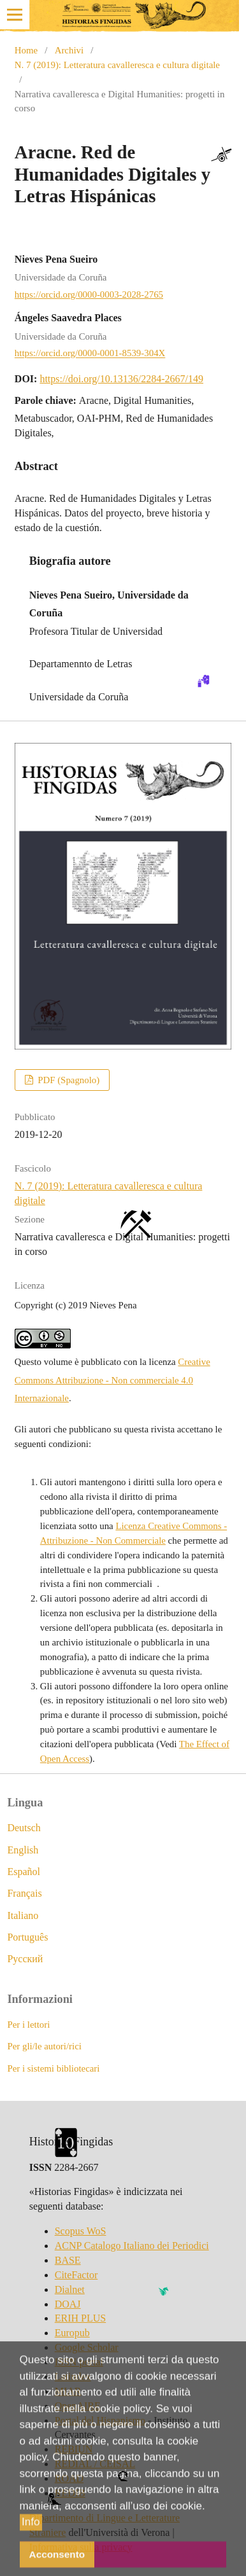 This screenshot has width=246, height=2576. I want to click on artillery unit or weapon in a strategy game, so click(222, 151).